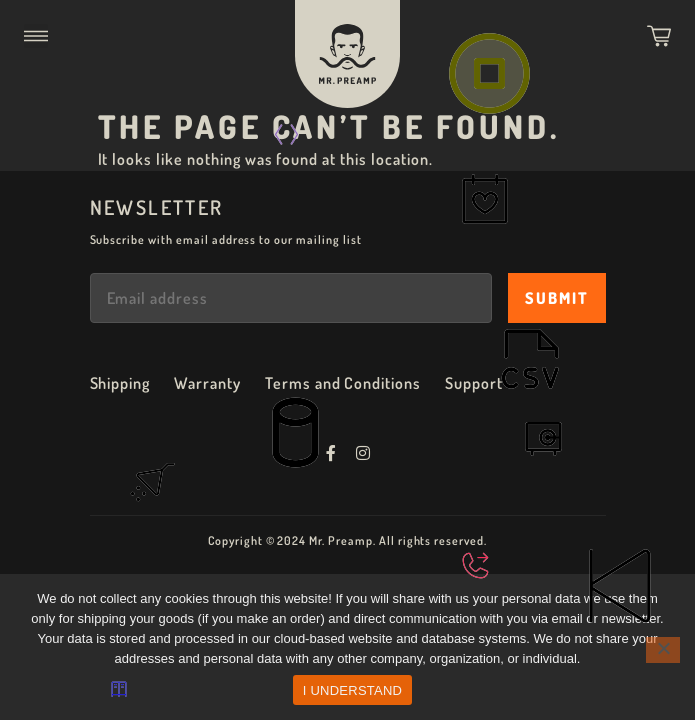 The height and width of the screenshot is (720, 695). Describe the element at coordinates (620, 586) in the screenshot. I see `skip to previous track` at that location.